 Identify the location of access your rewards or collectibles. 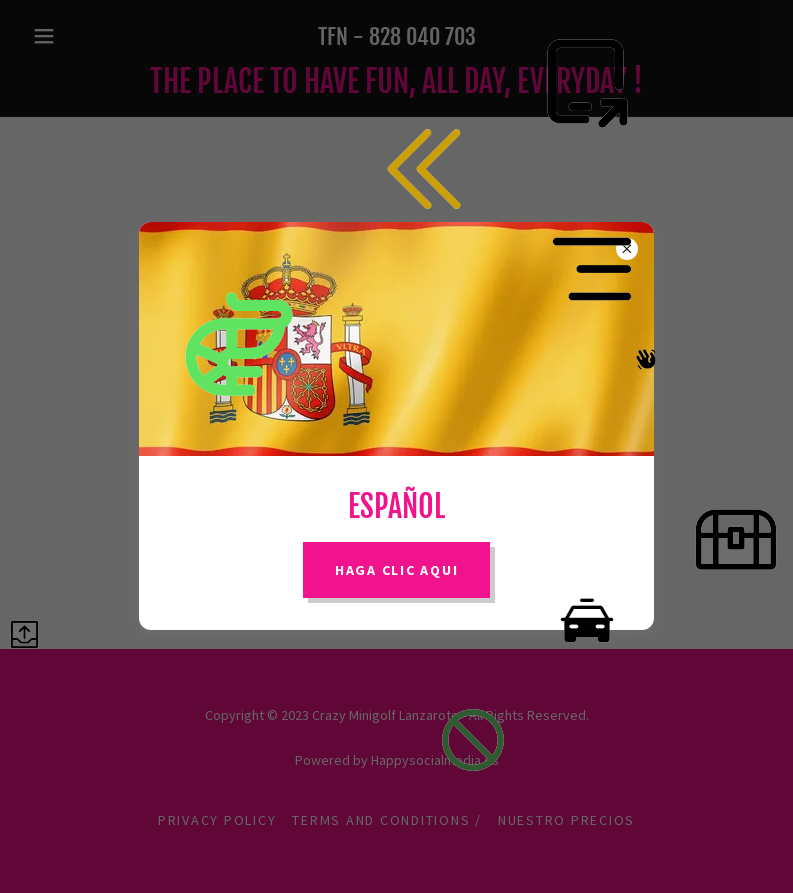
(736, 541).